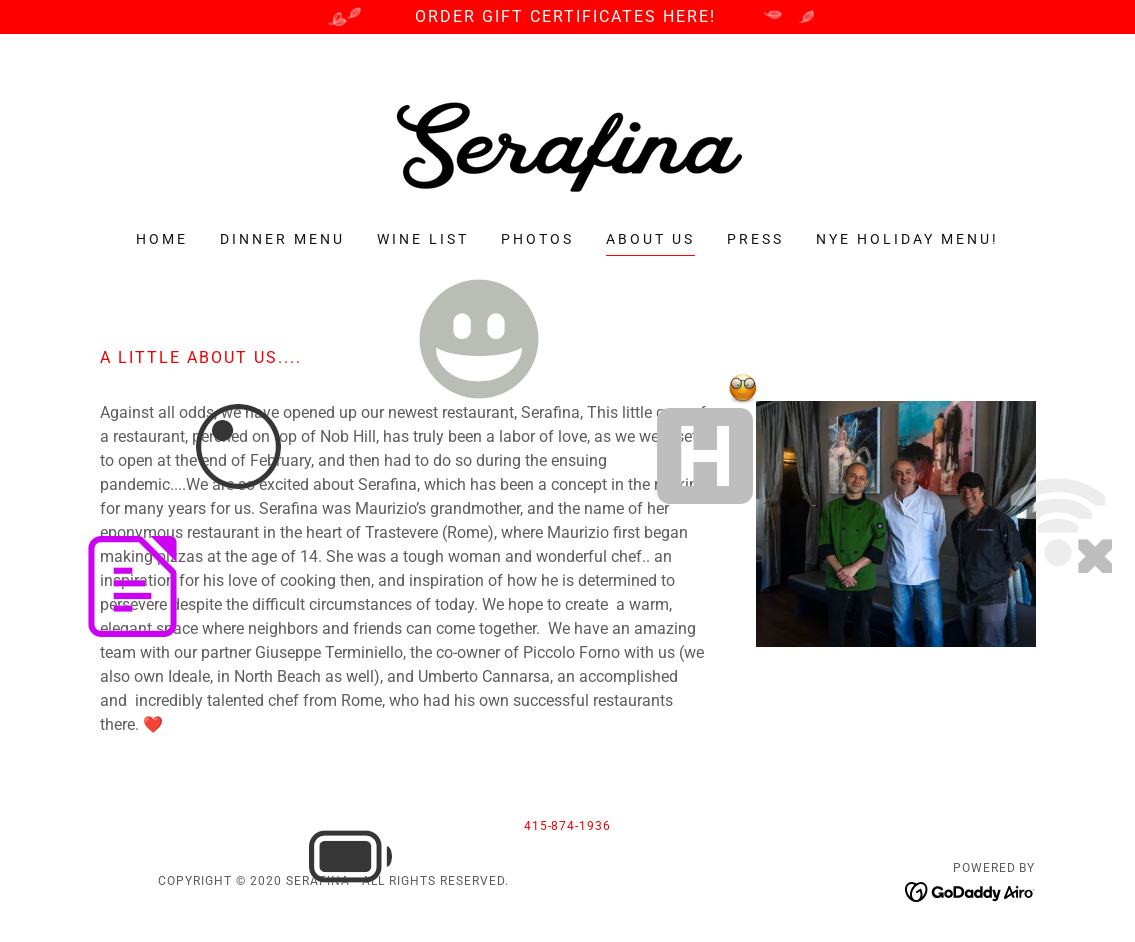  Describe the element at coordinates (1058, 519) in the screenshot. I see `indicates no wireless network connection` at that location.